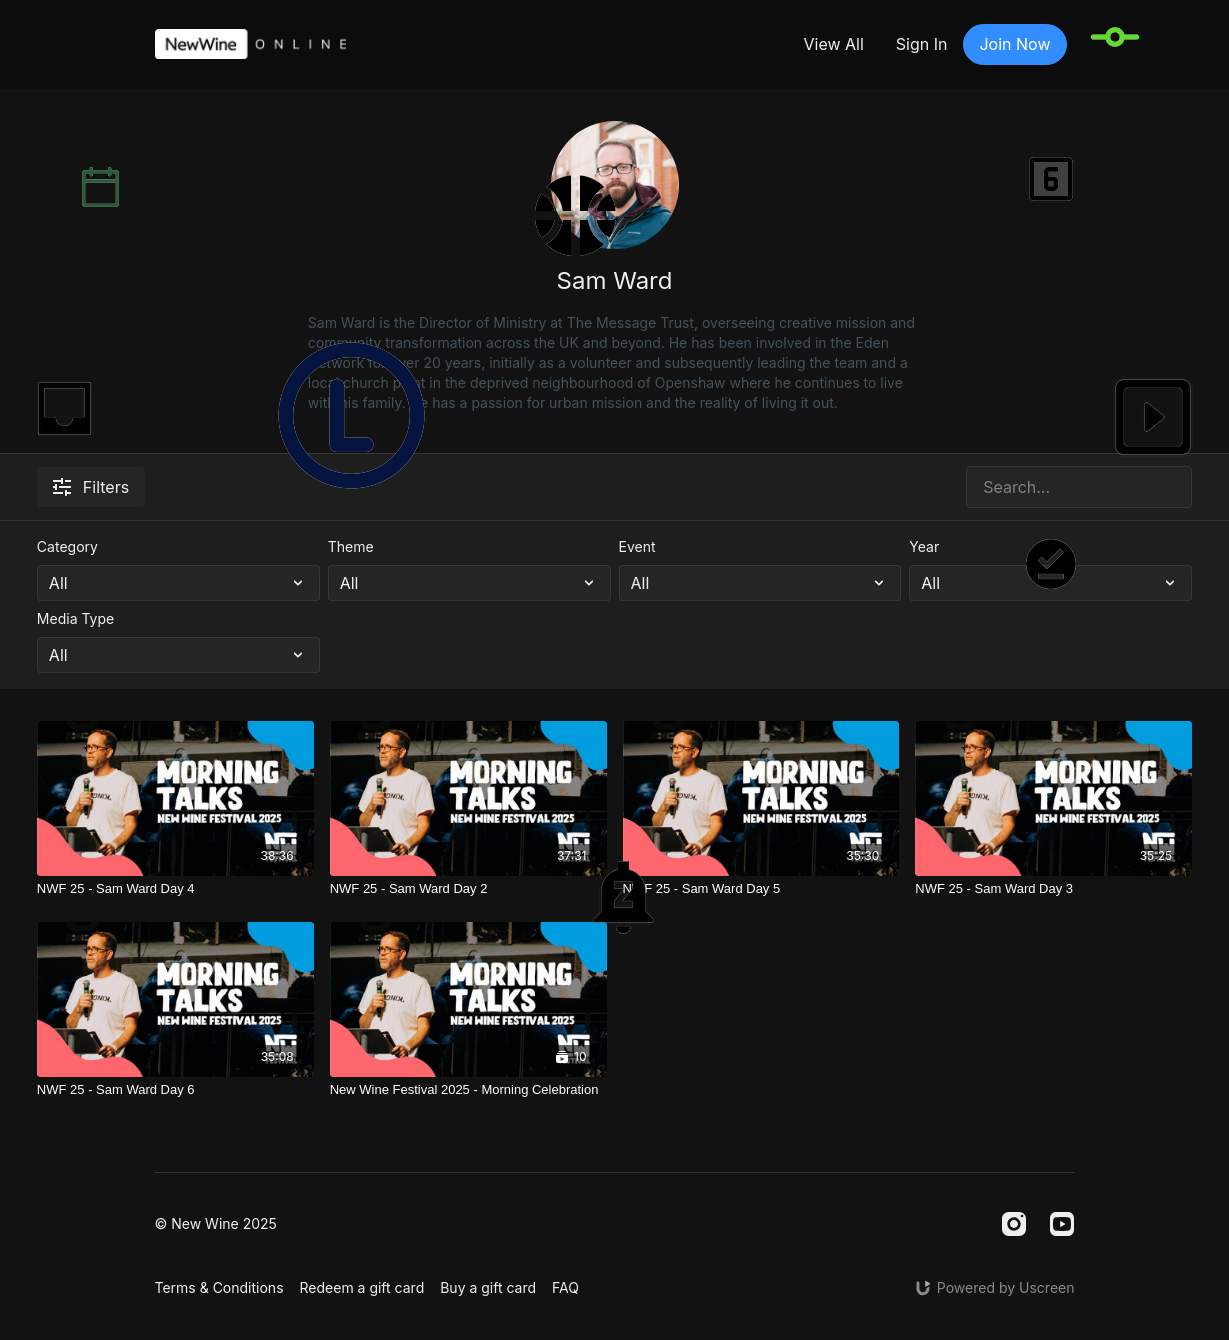 The height and width of the screenshot is (1340, 1229). I want to click on indicates a "large" size option, so click(351, 415).